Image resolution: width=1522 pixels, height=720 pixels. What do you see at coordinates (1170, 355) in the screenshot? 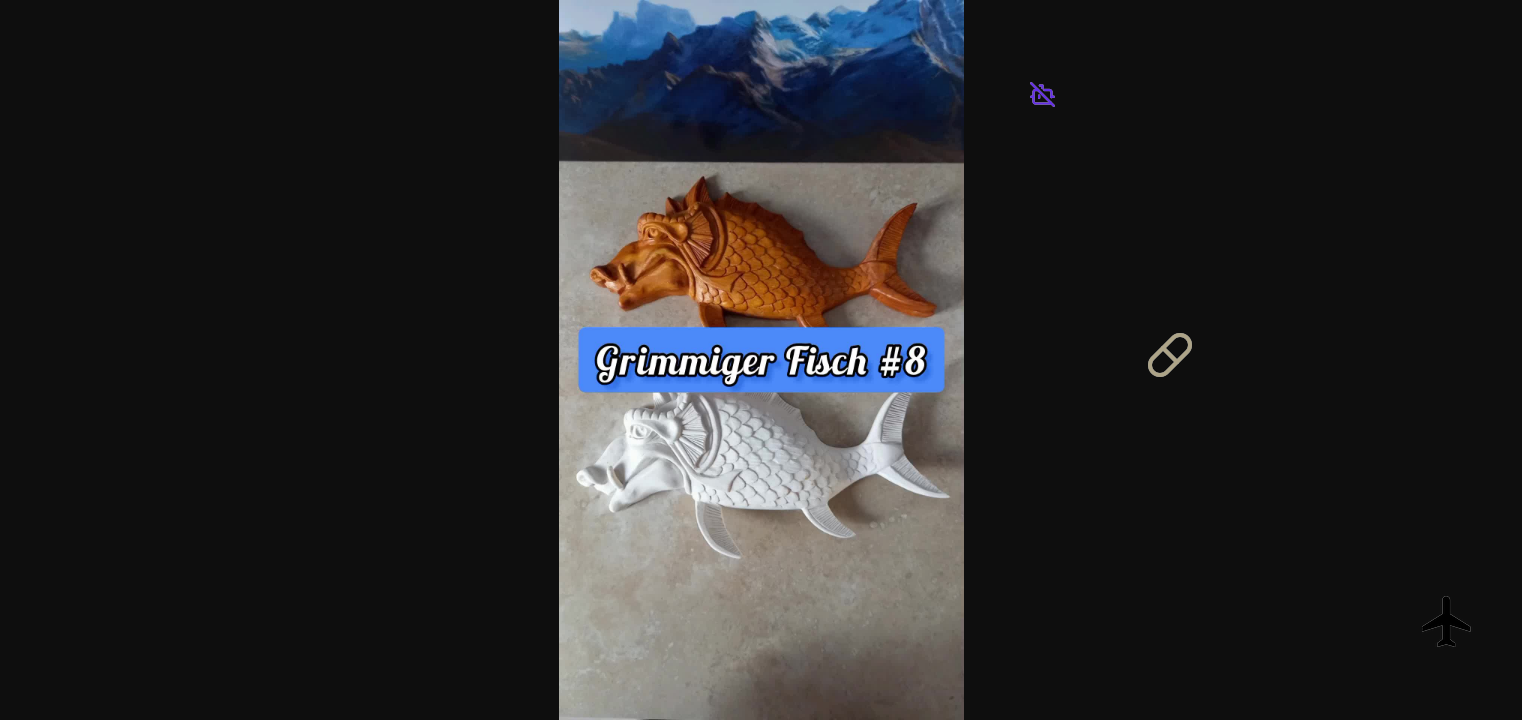
I see `access medication reminders or prescriptions` at bounding box center [1170, 355].